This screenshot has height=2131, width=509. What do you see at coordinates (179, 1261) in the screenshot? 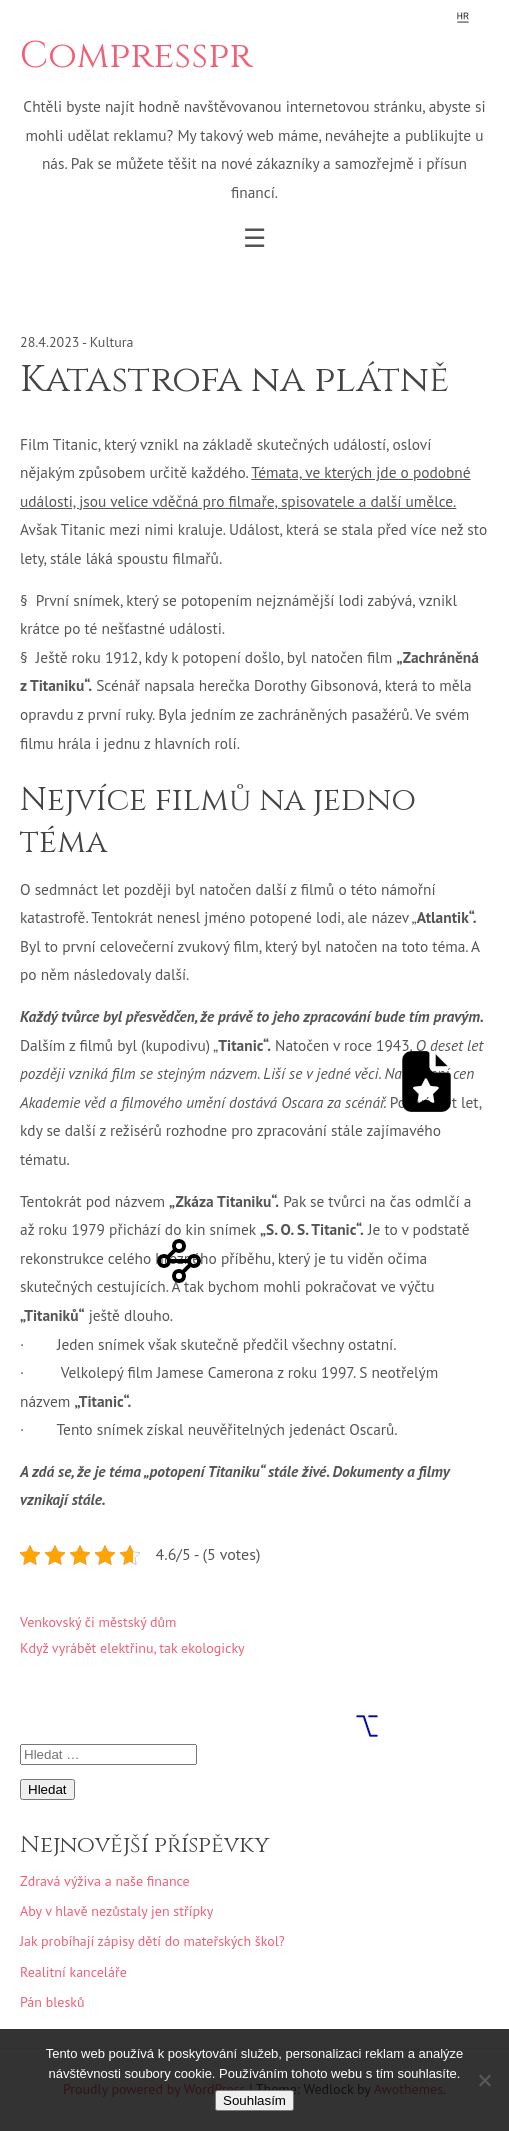
I see `view route waypoints or path nodes` at bounding box center [179, 1261].